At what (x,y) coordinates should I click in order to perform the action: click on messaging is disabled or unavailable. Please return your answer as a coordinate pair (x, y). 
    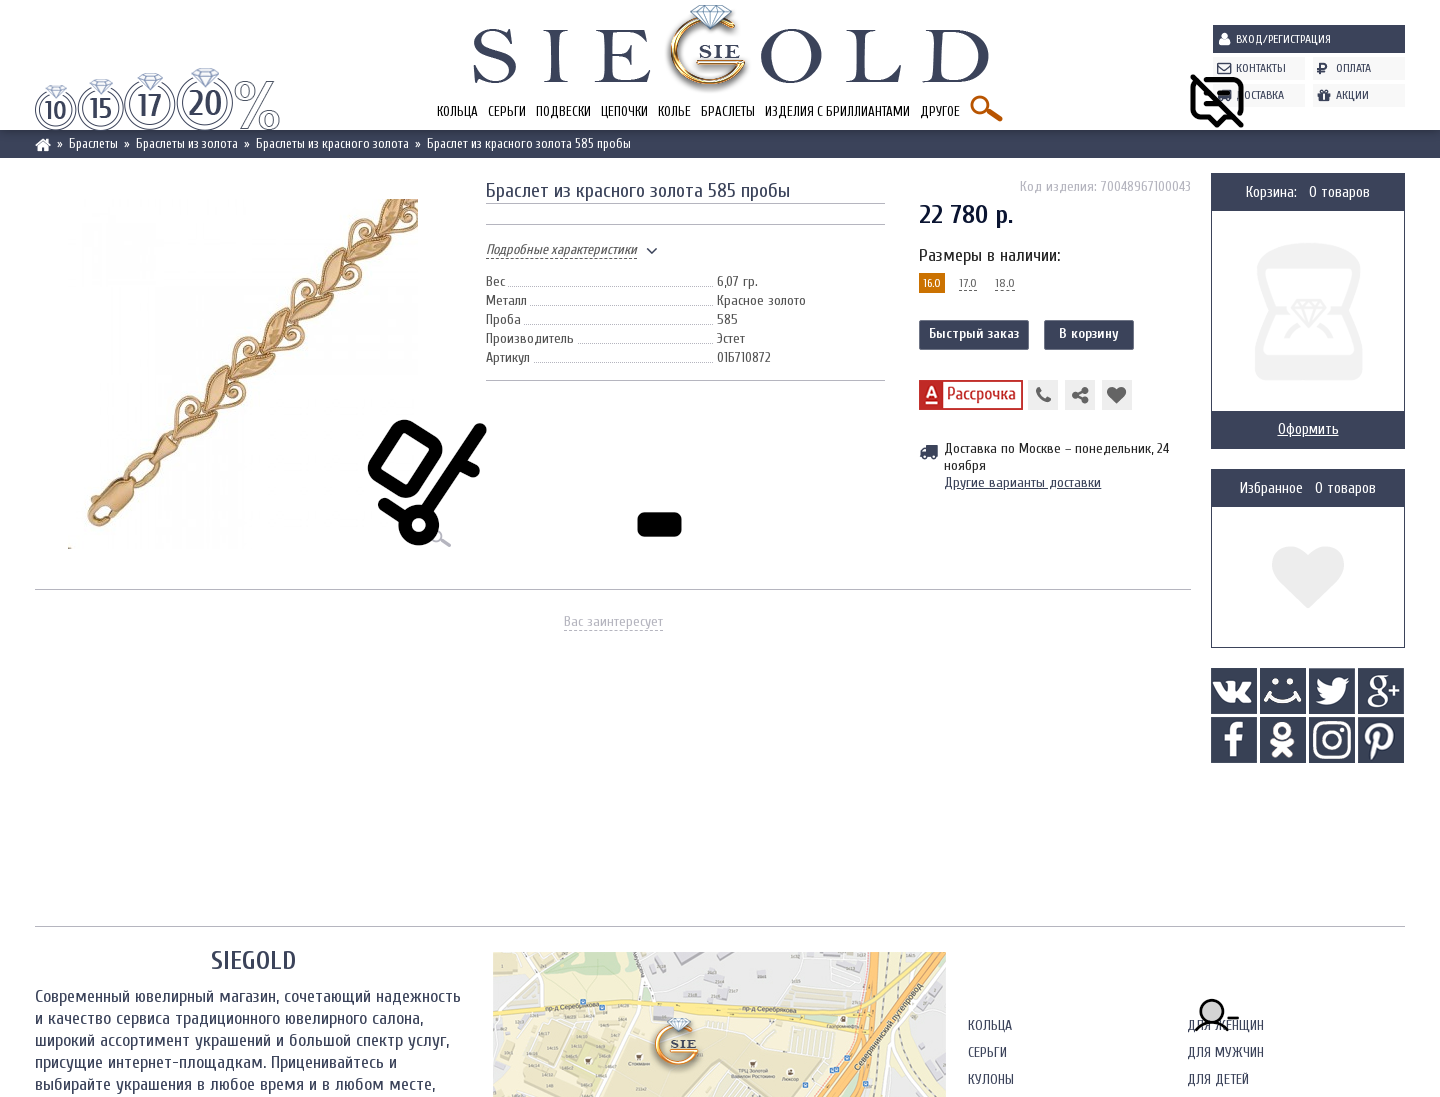
    Looking at the image, I should click on (1217, 101).